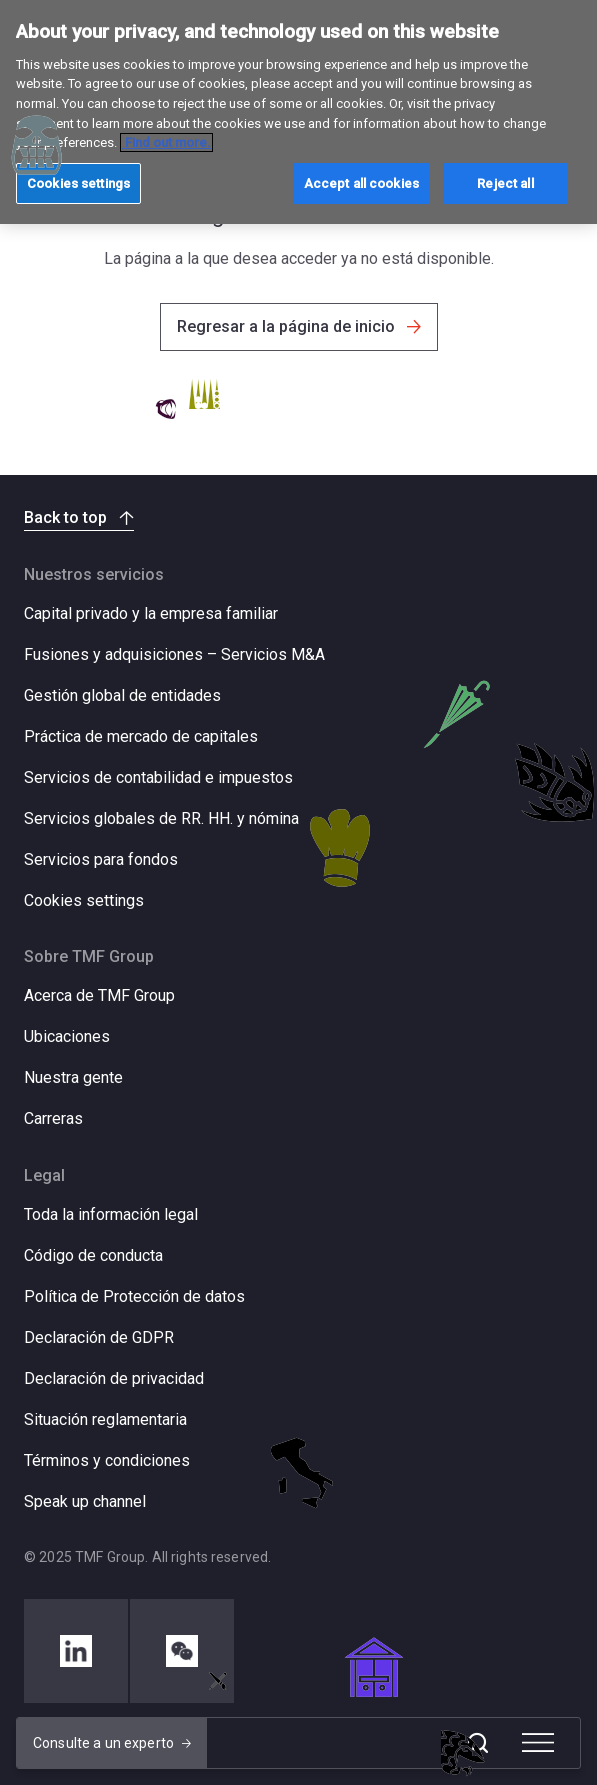 This screenshot has height=1785, width=597. Describe the element at coordinates (37, 145) in the screenshot. I see `select a totem or tribal-themed game element` at that location.